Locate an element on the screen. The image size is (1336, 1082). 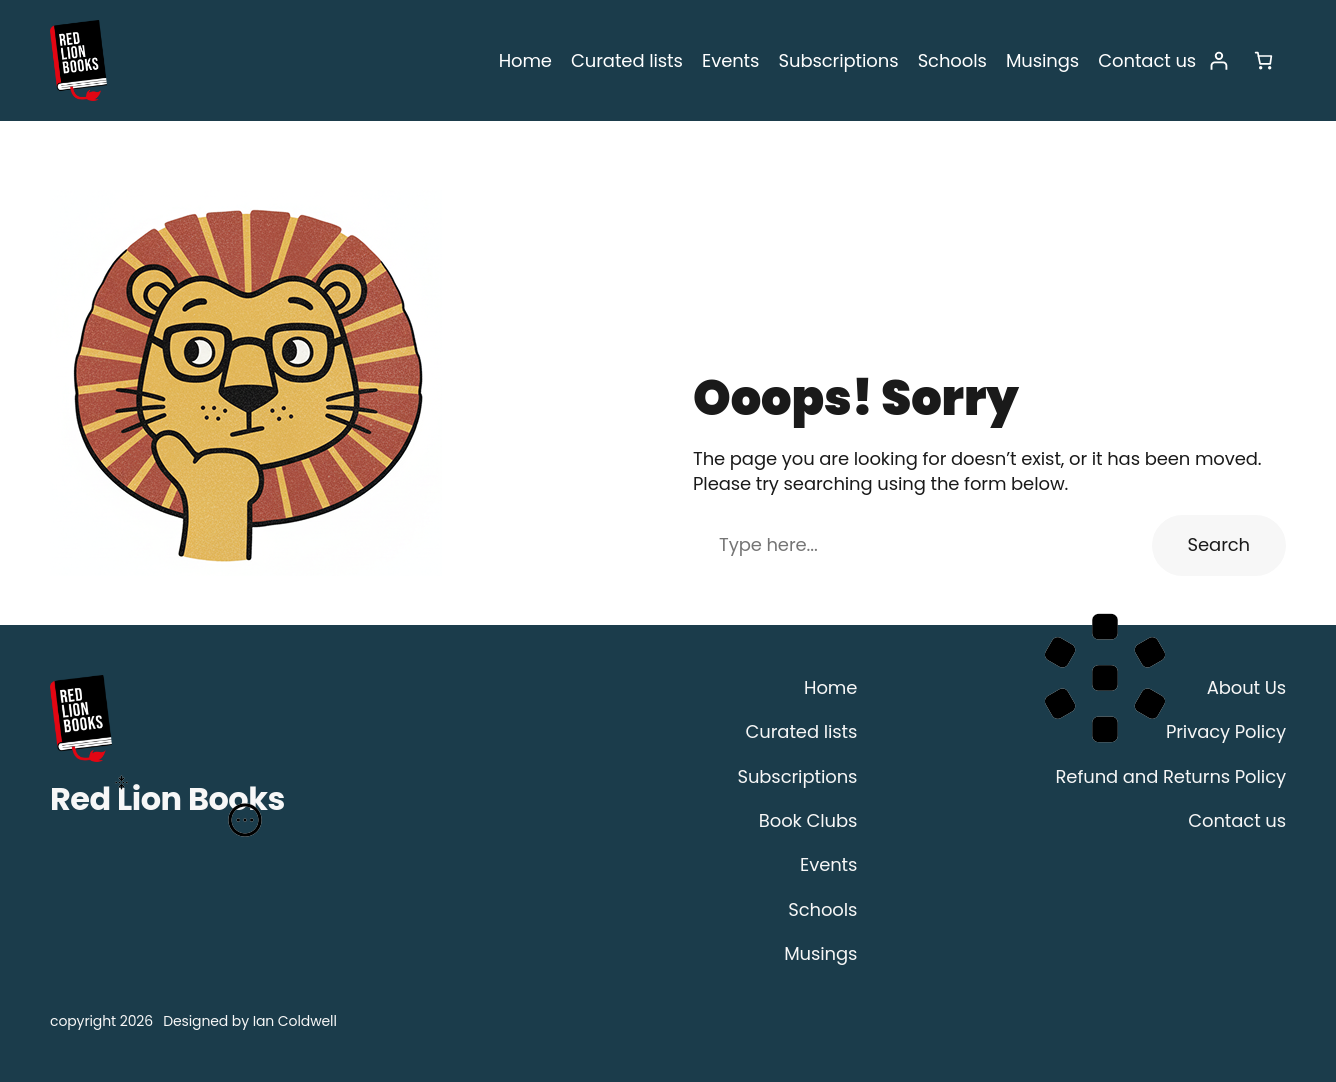
denodo brand logo is located at coordinates (1105, 678).